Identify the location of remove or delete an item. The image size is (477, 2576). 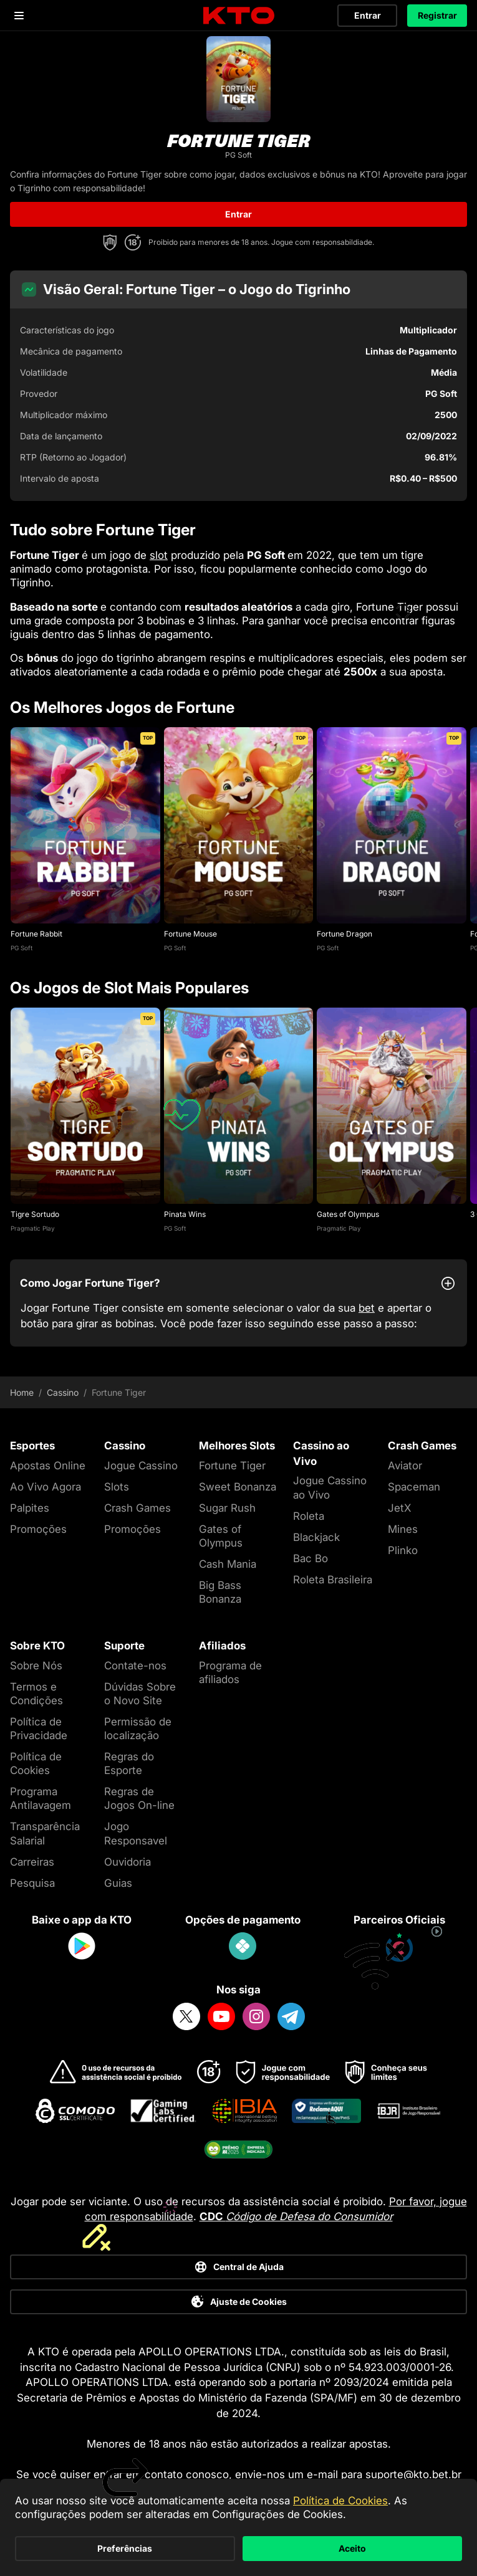
(403, 611).